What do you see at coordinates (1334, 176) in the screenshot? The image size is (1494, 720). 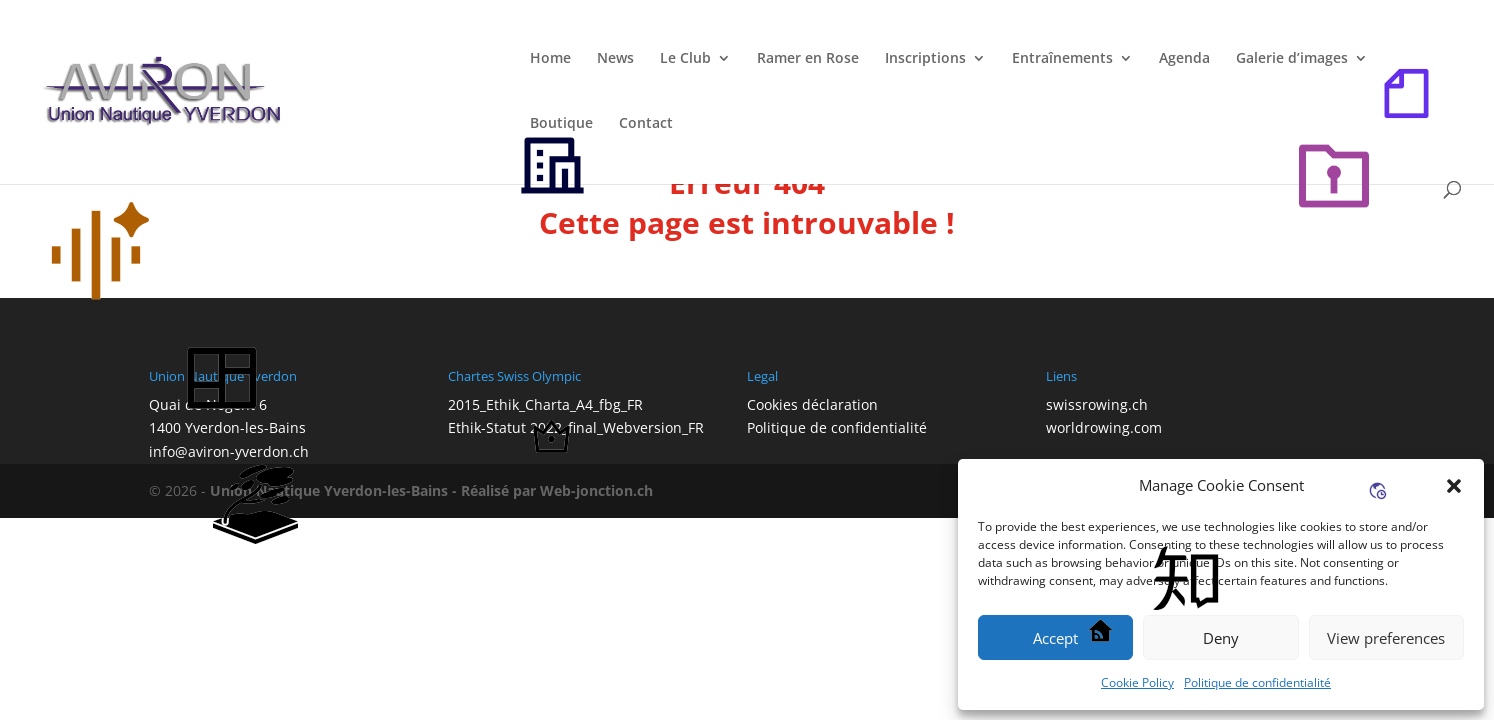 I see `access a password-protected folder` at bounding box center [1334, 176].